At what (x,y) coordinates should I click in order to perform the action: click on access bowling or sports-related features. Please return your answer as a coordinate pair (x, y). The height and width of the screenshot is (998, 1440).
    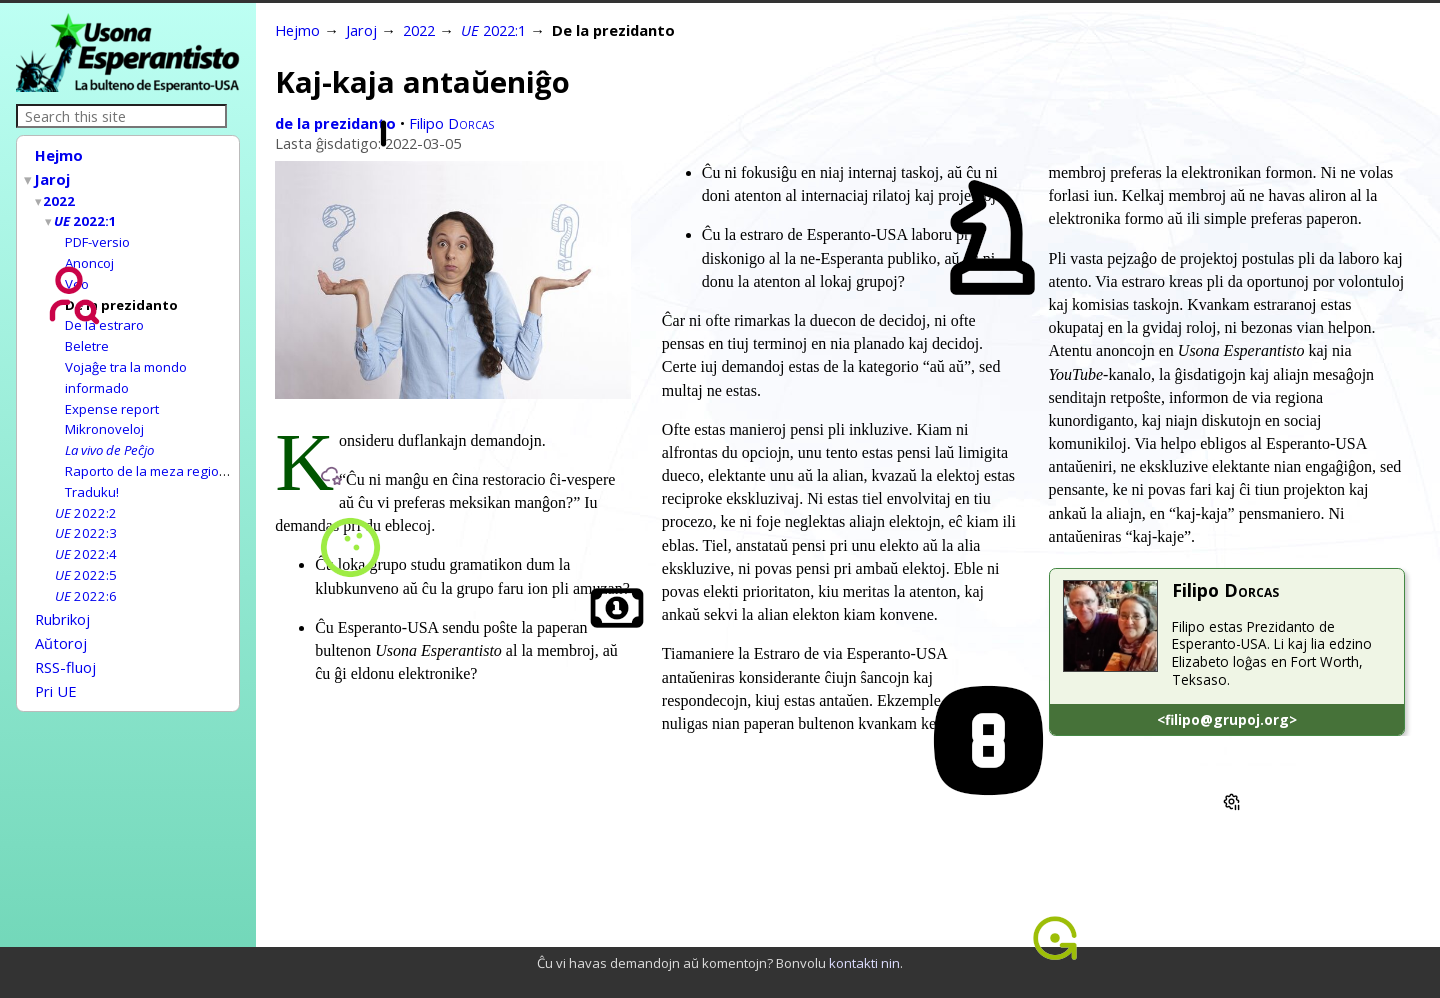
    Looking at the image, I should click on (350, 547).